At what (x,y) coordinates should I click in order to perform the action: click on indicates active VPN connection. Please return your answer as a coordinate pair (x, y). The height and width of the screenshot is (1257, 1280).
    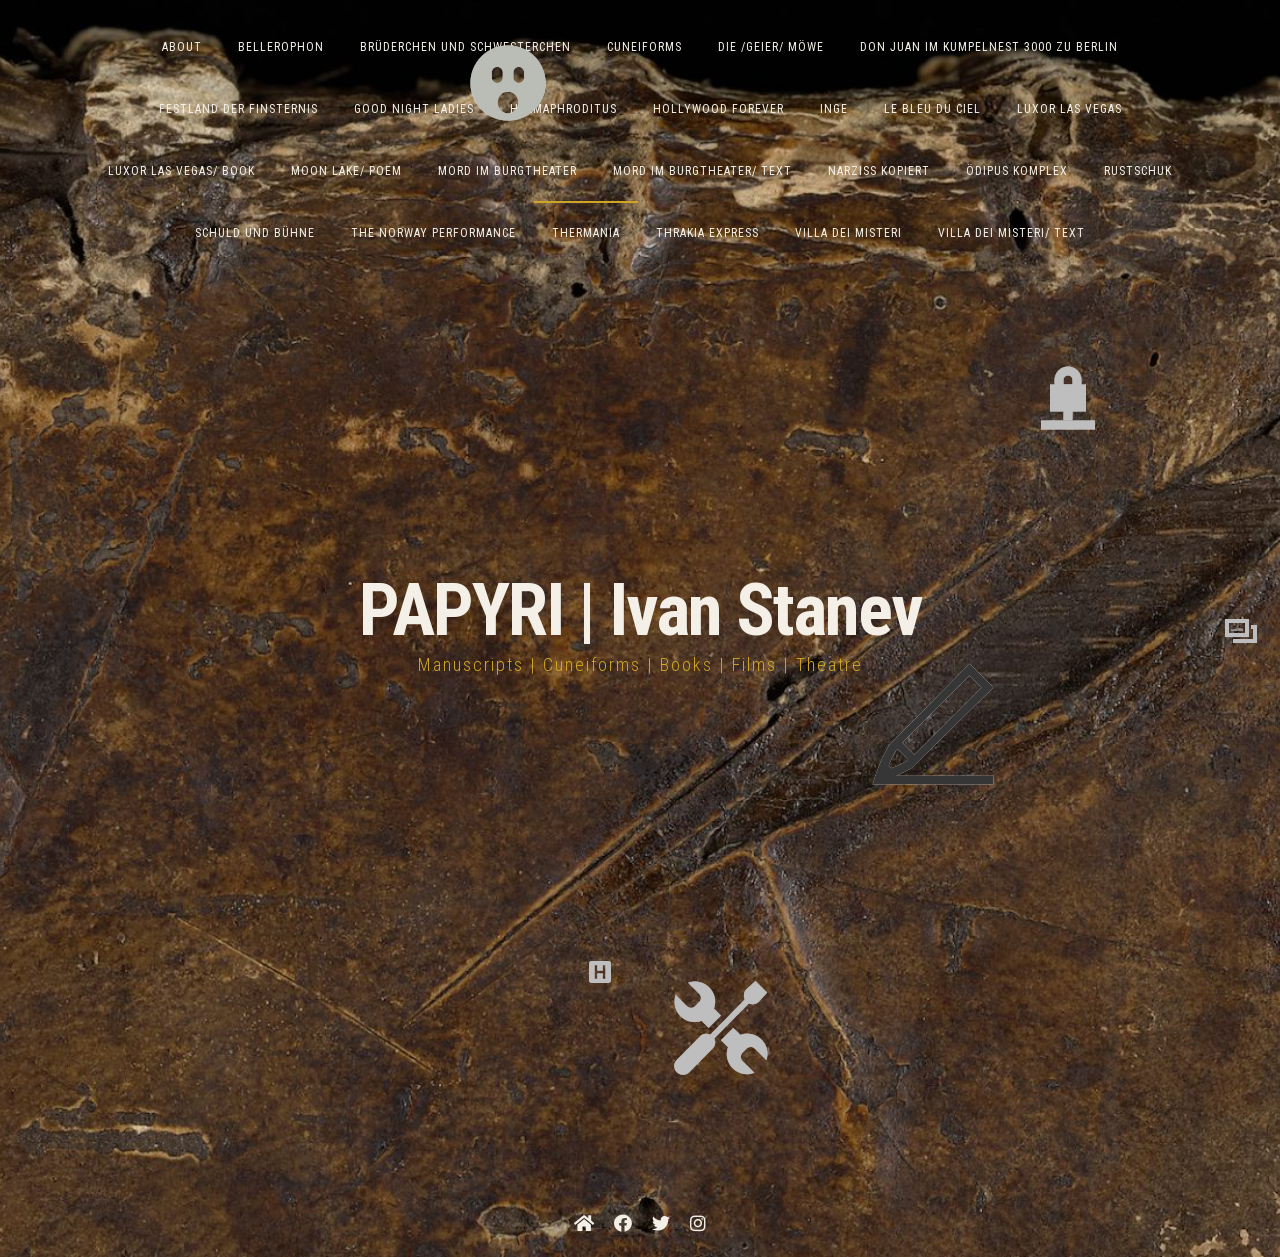
    Looking at the image, I should click on (1068, 398).